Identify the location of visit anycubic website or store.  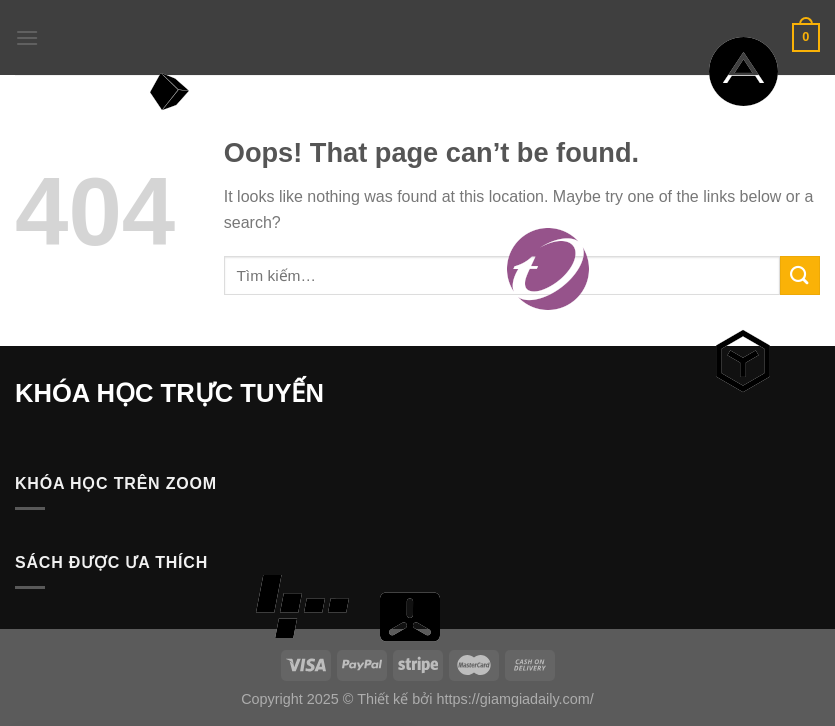
(169, 91).